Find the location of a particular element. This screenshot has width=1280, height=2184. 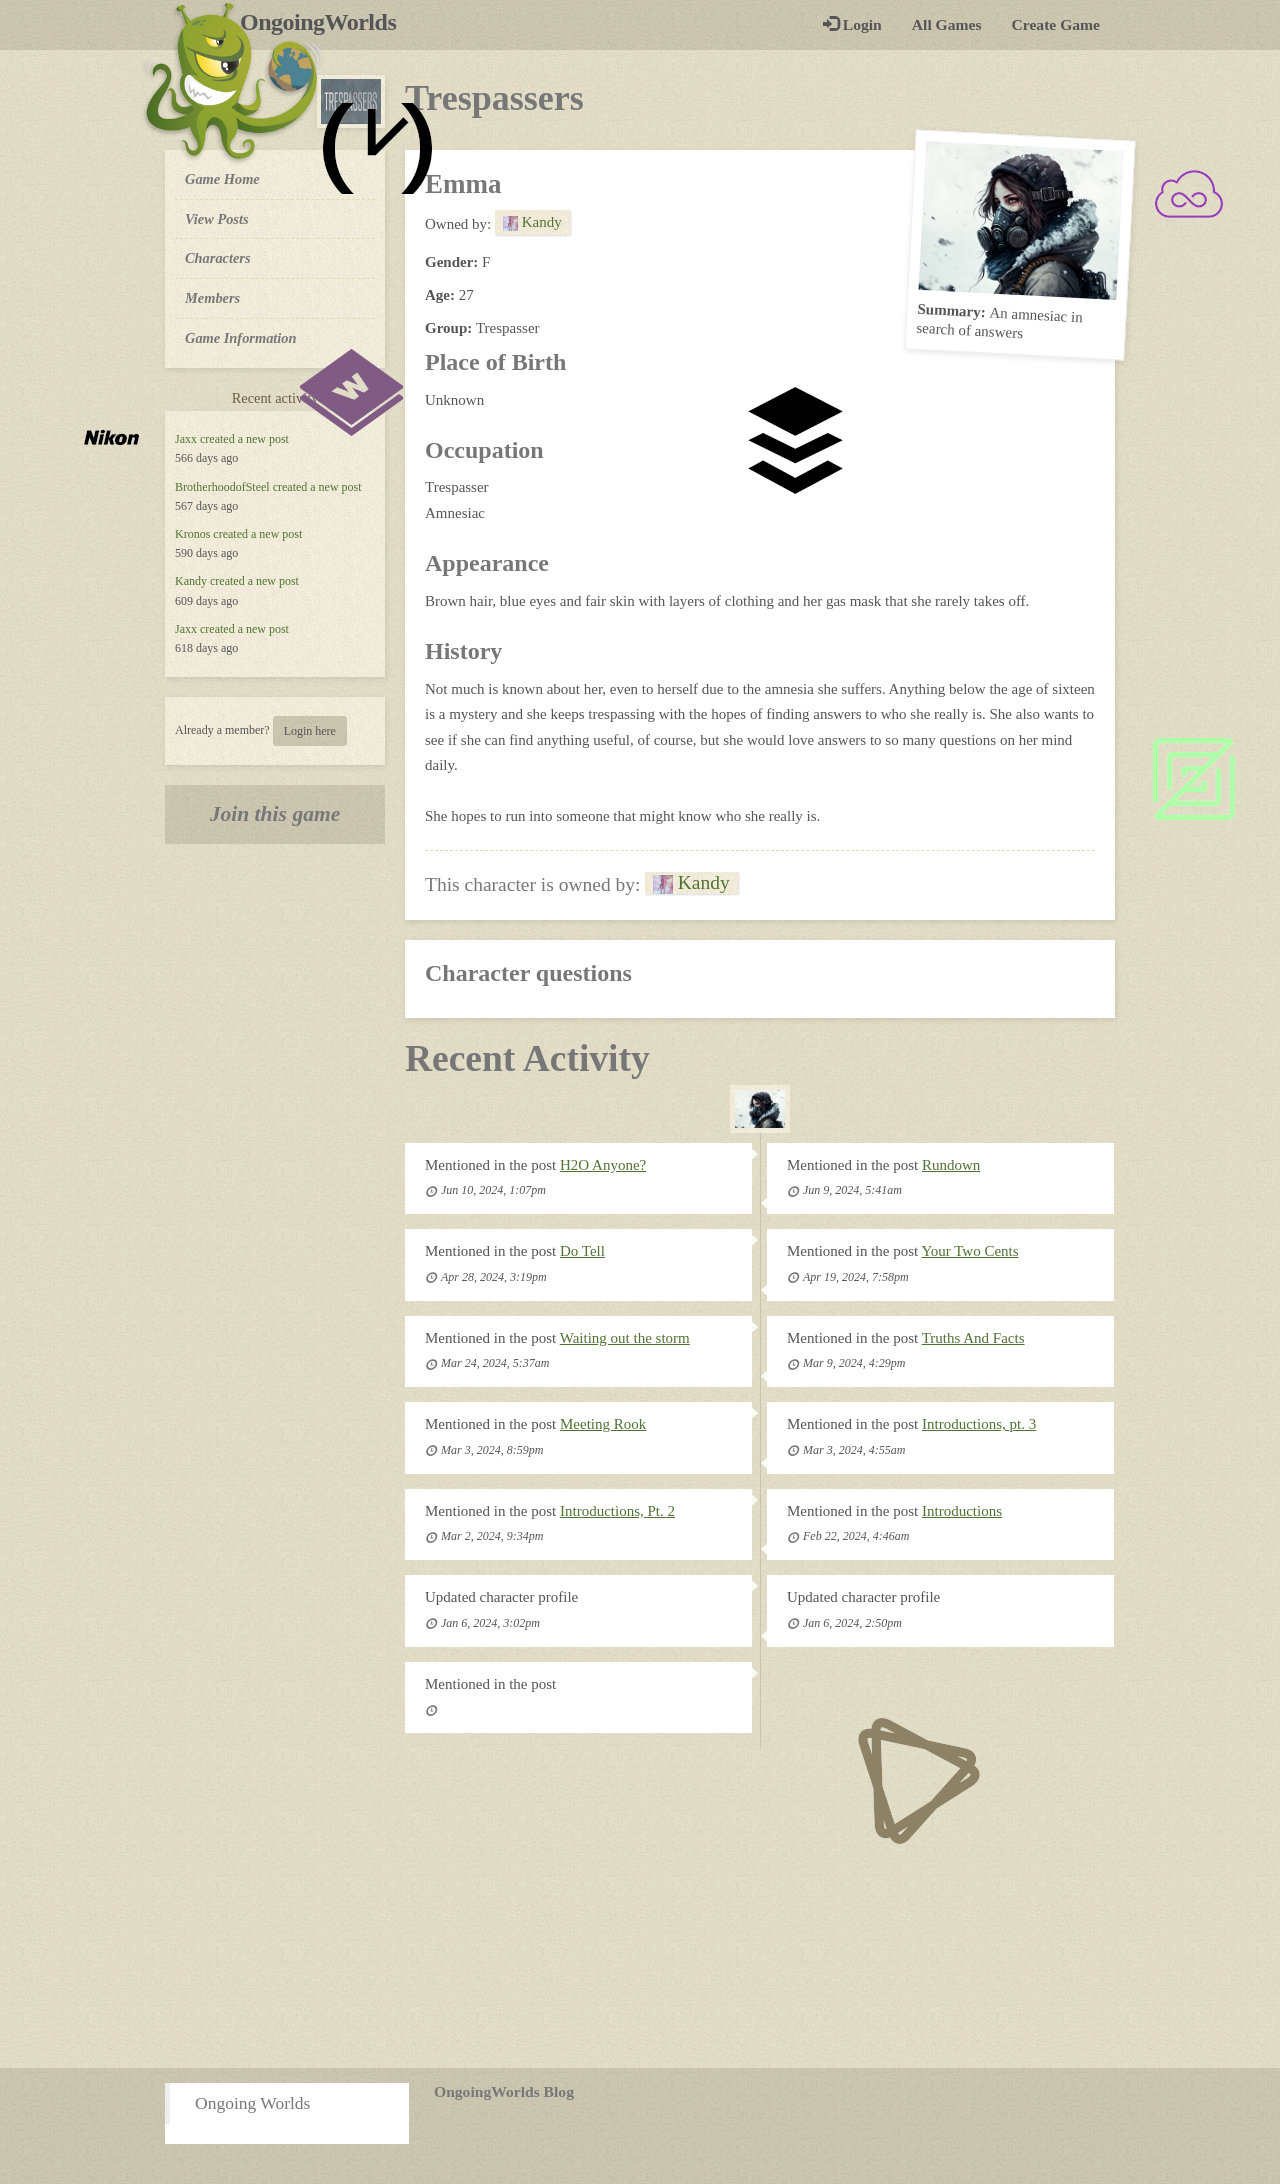

open wappalyzer browser extension is located at coordinates (351, 392).